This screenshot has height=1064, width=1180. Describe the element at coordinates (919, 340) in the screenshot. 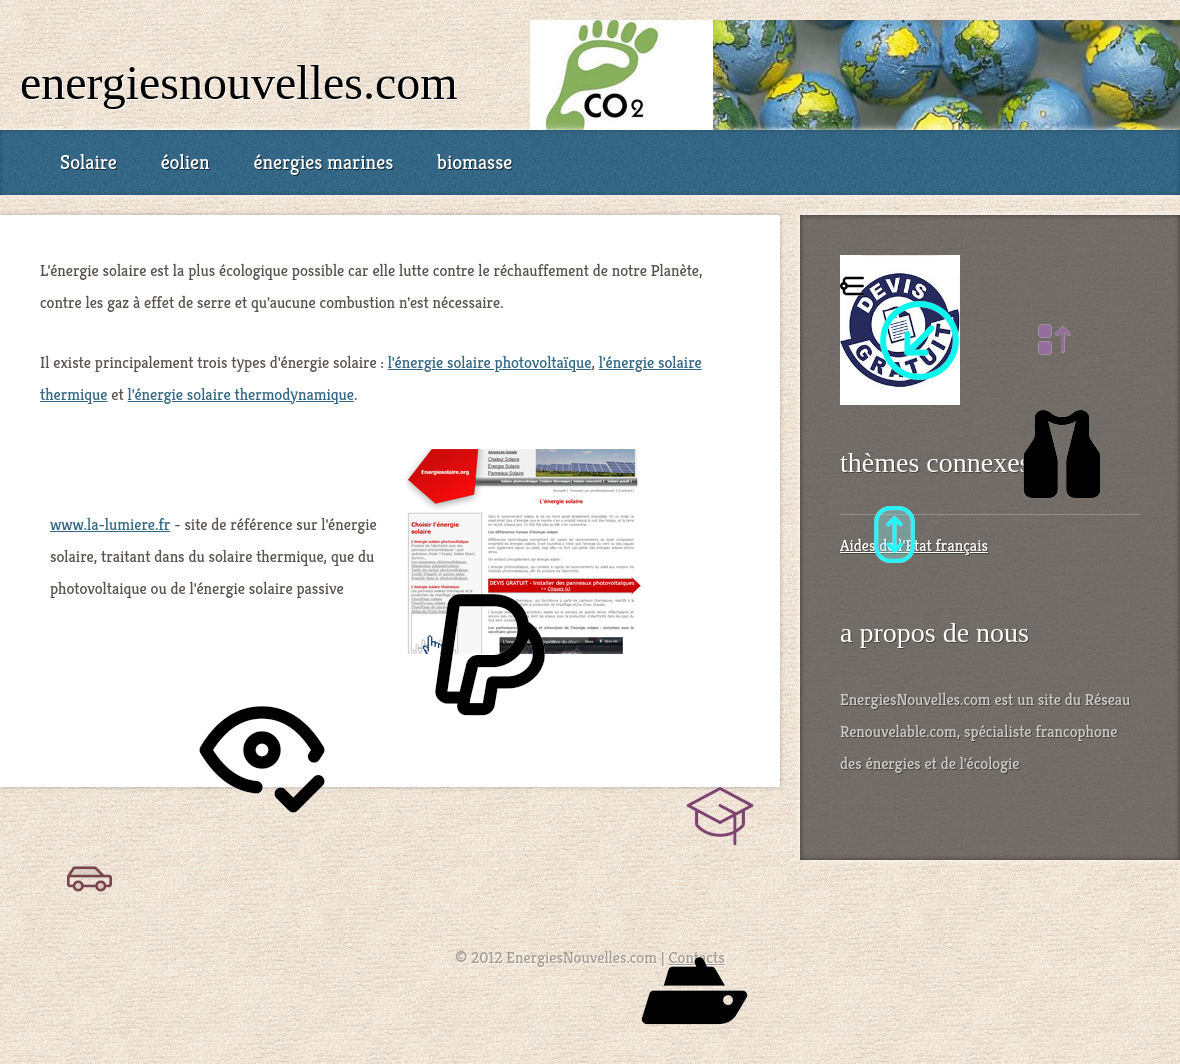

I see `navigate to previous or lower-left content` at that location.